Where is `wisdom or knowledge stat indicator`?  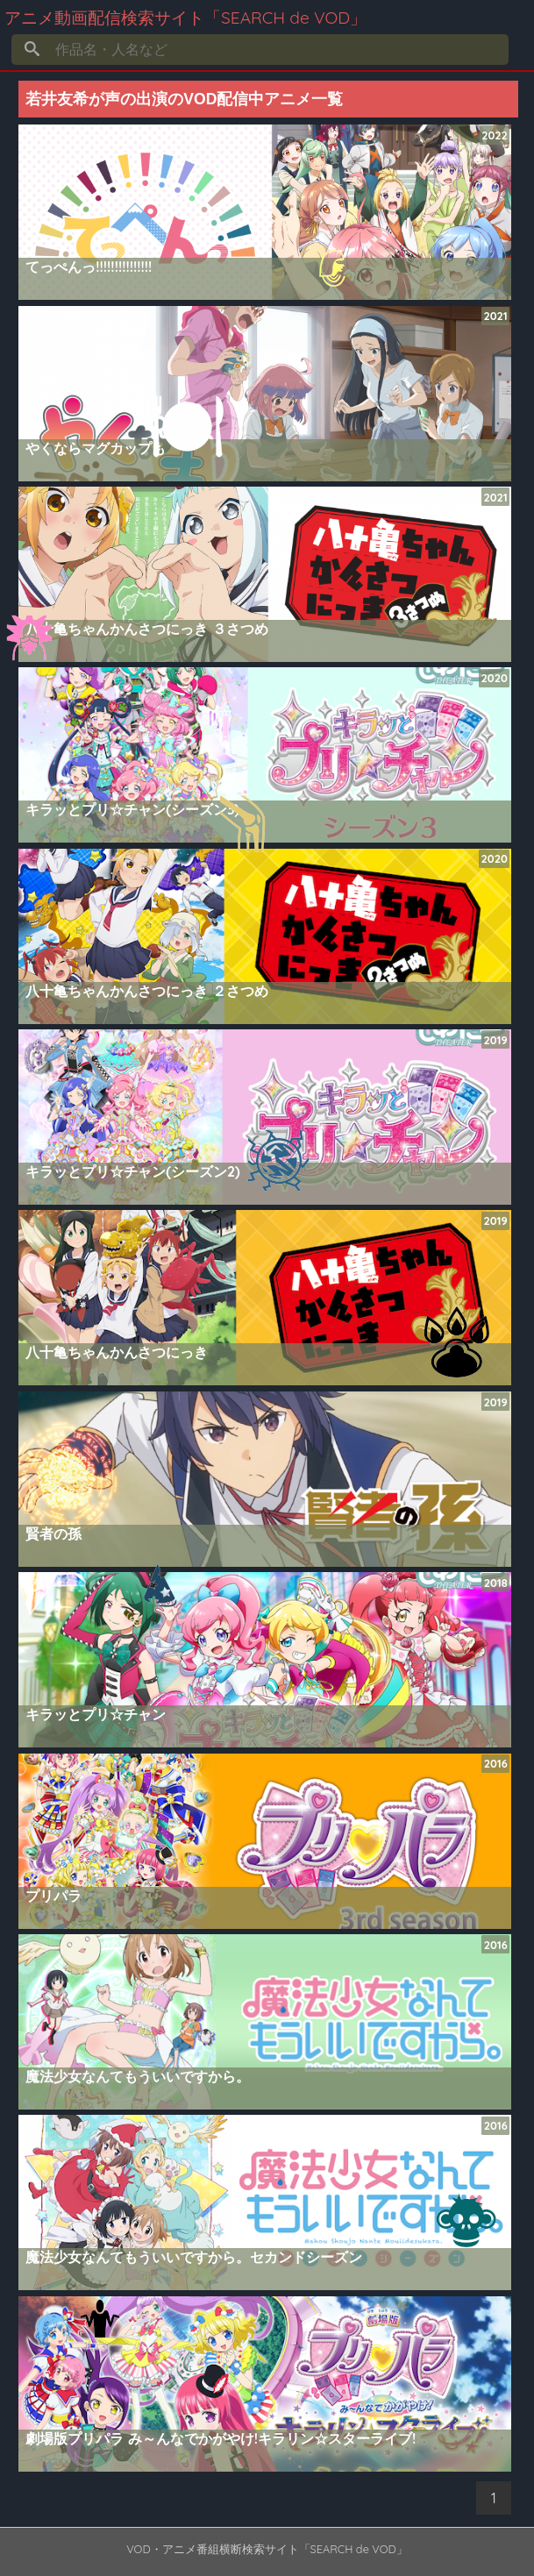 wisdom or knowledge stat indicator is located at coordinates (29, 637).